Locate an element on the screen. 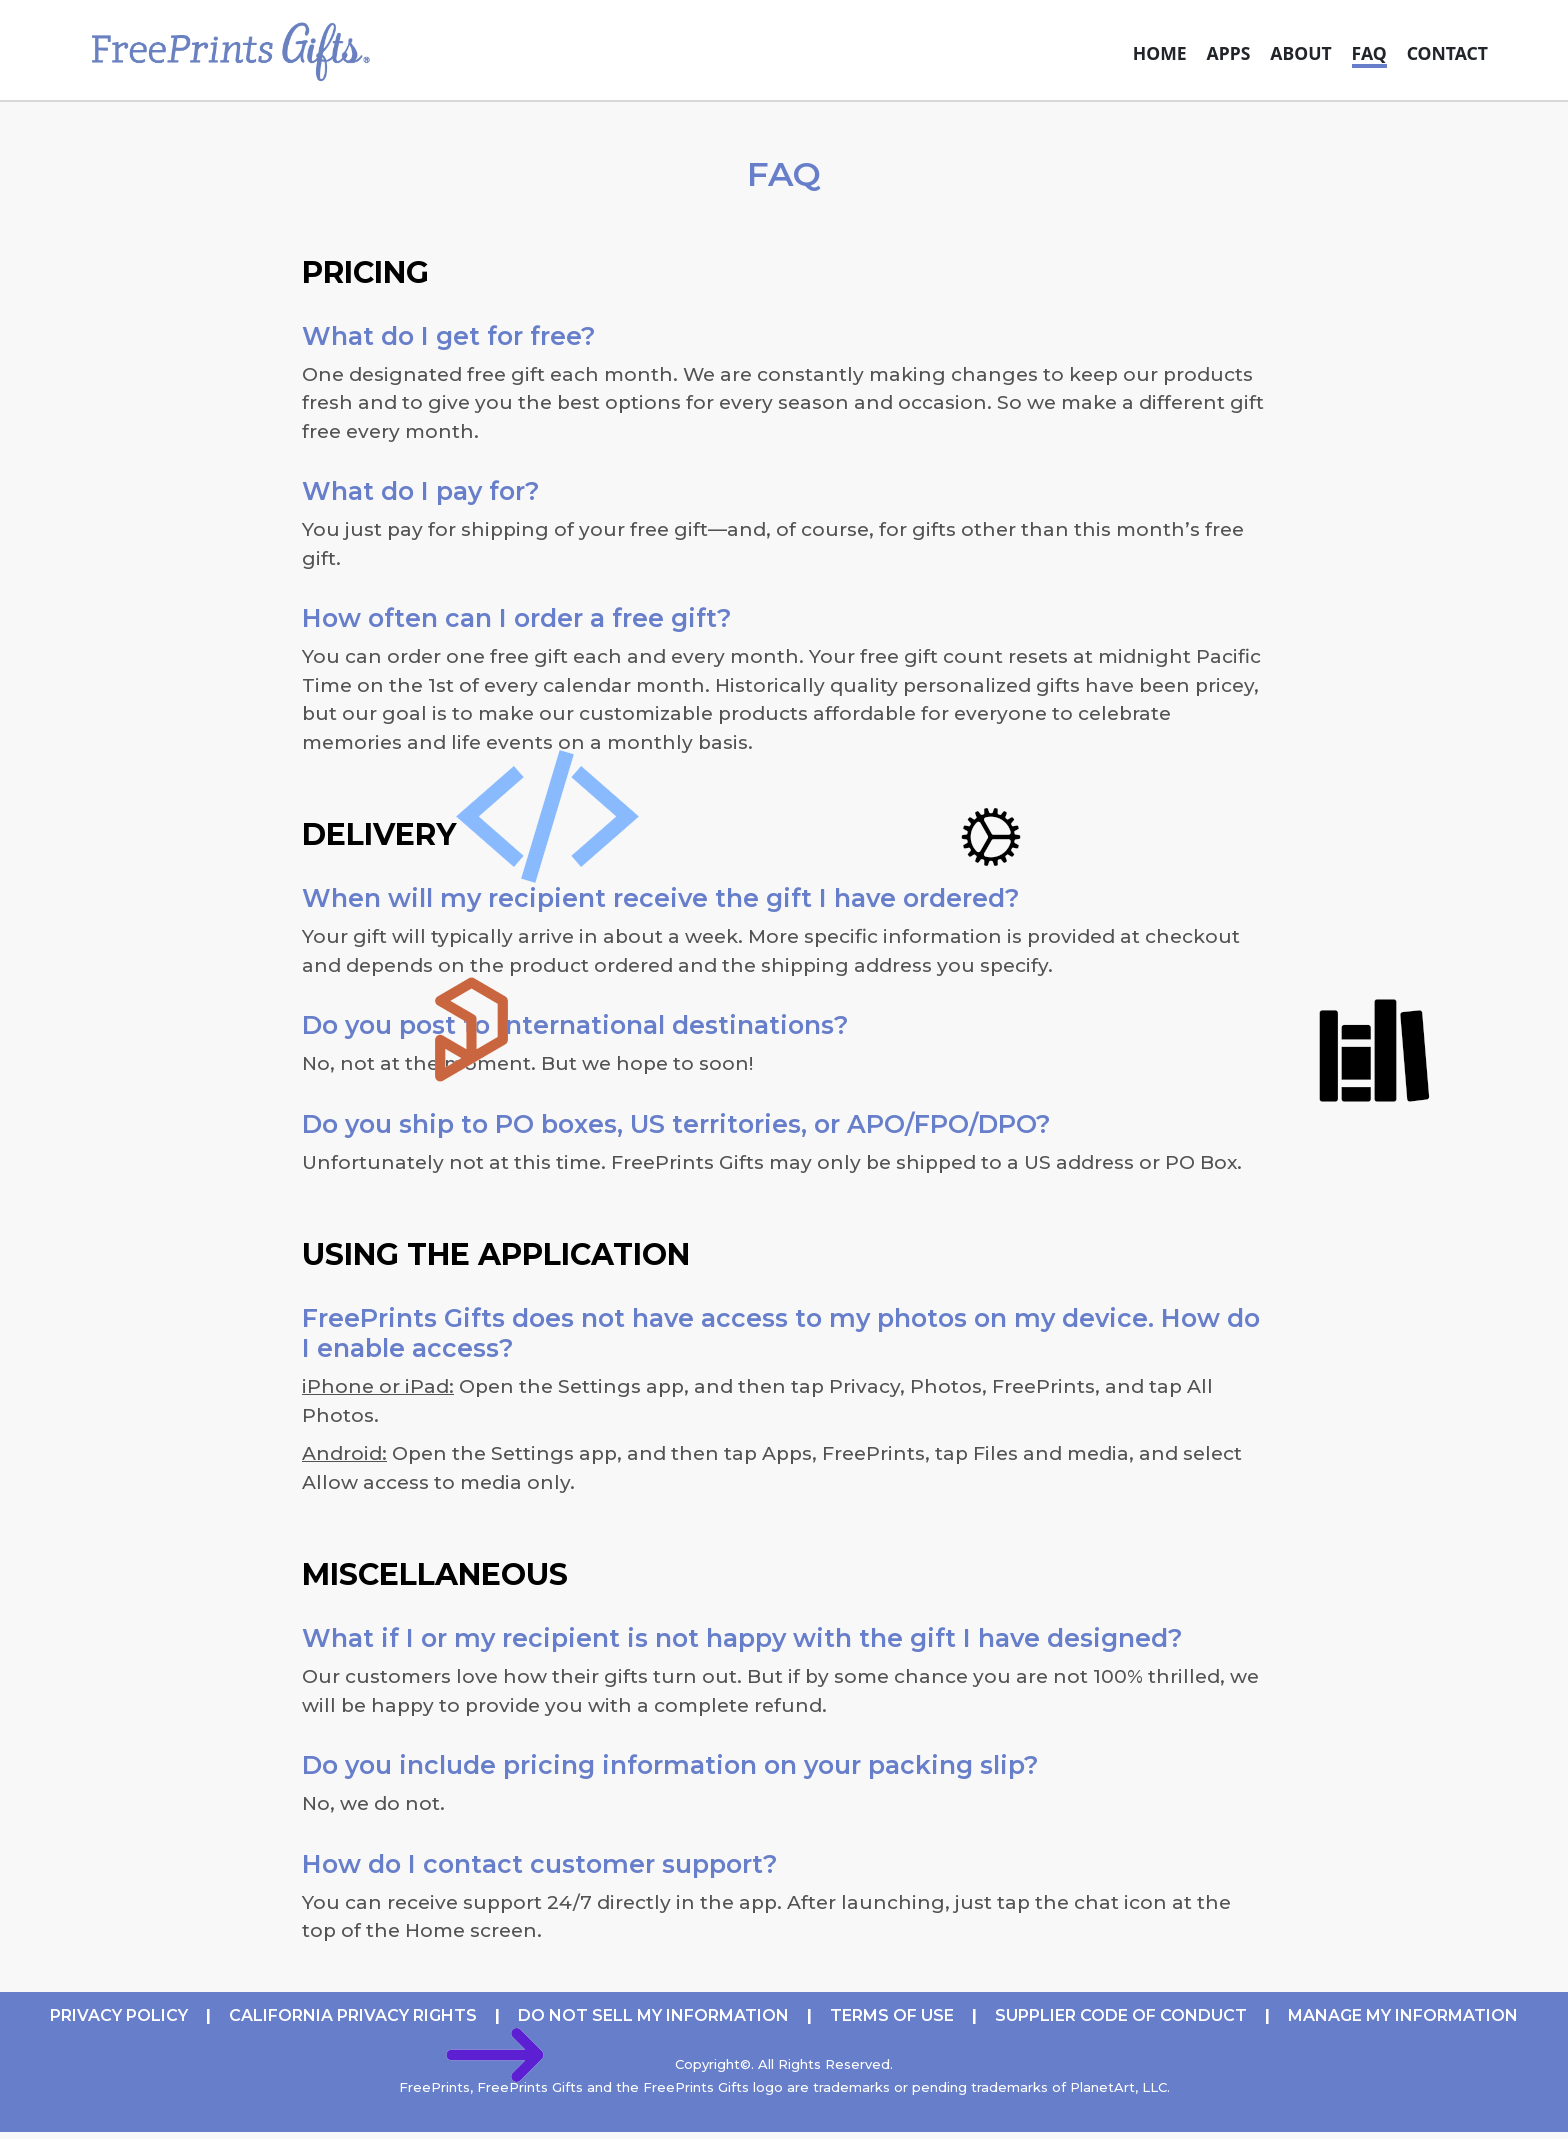 The width and height of the screenshot is (1568, 2139). open Printables 3D printing community is located at coordinates (471, 1029).